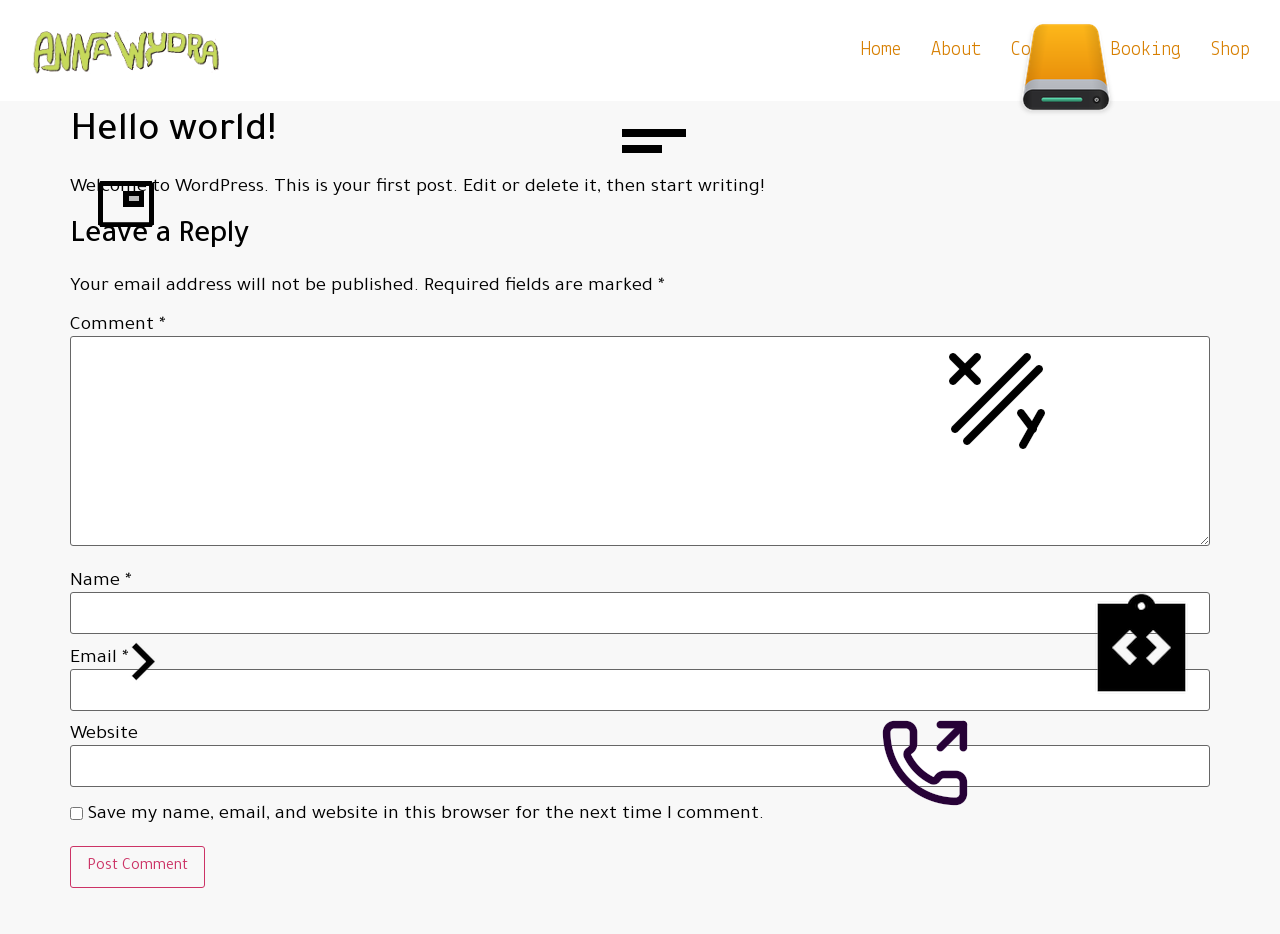  I want to click on navigate to the next item or page, so click(142, 661).